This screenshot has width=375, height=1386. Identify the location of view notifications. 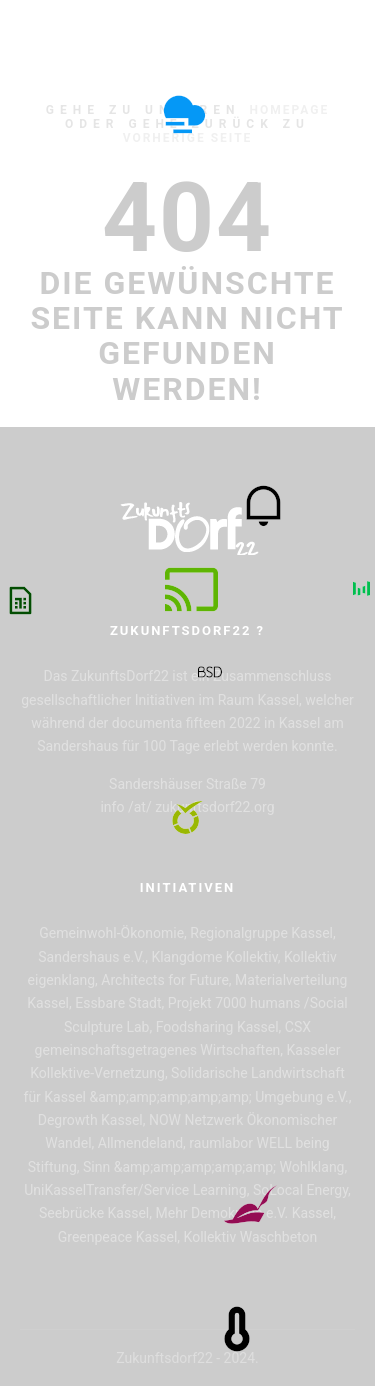
(263, 504).